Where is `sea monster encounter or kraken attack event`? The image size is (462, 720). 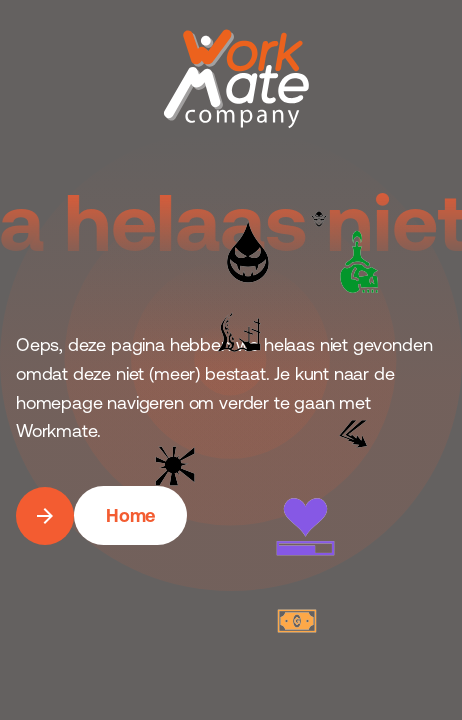
sea monster encounter or kraken attack event is located at coordinates (239, 331).